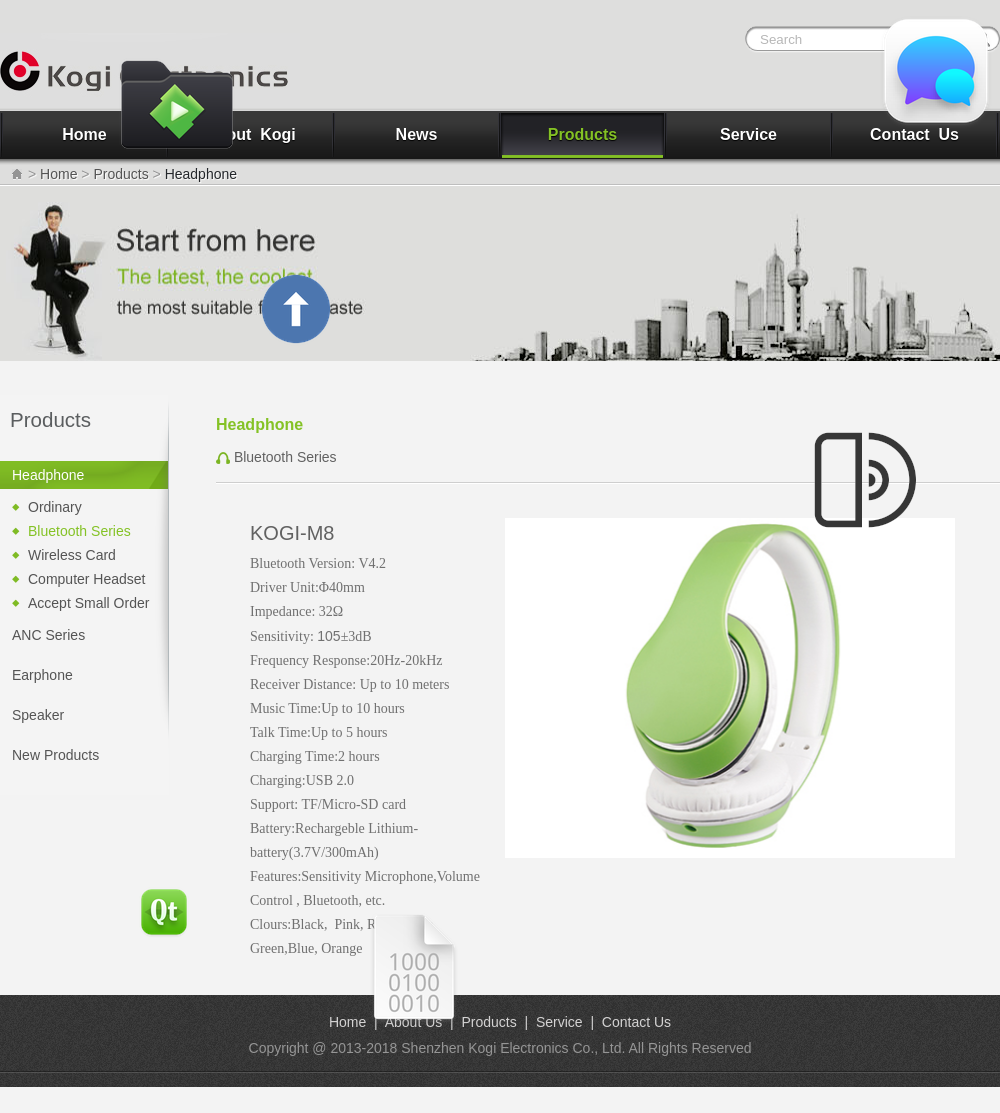 The height and width of the screenshot is (1113, 1000). Describe the element at coordinates (414, 969) in the screenshot. I see `generic binary or data file` at that location.